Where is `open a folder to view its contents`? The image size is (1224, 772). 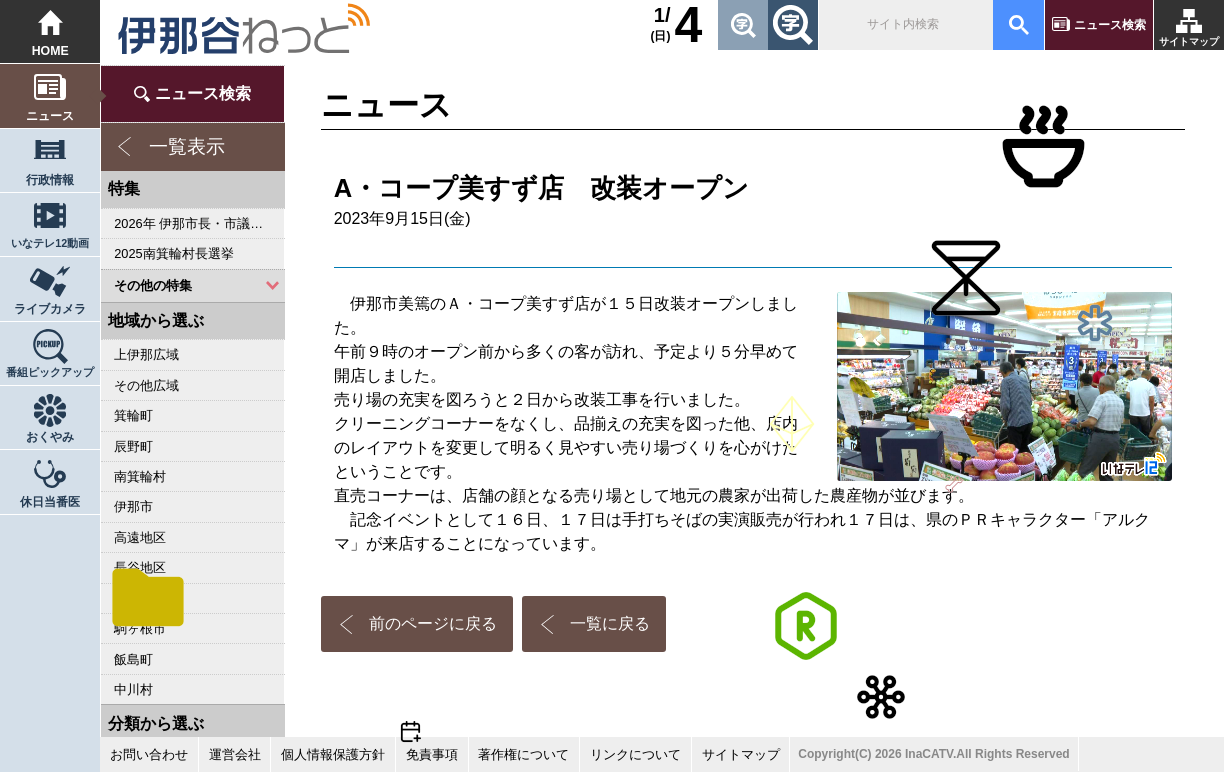 open a folder to view its contents is located at coordinates (148, 596).